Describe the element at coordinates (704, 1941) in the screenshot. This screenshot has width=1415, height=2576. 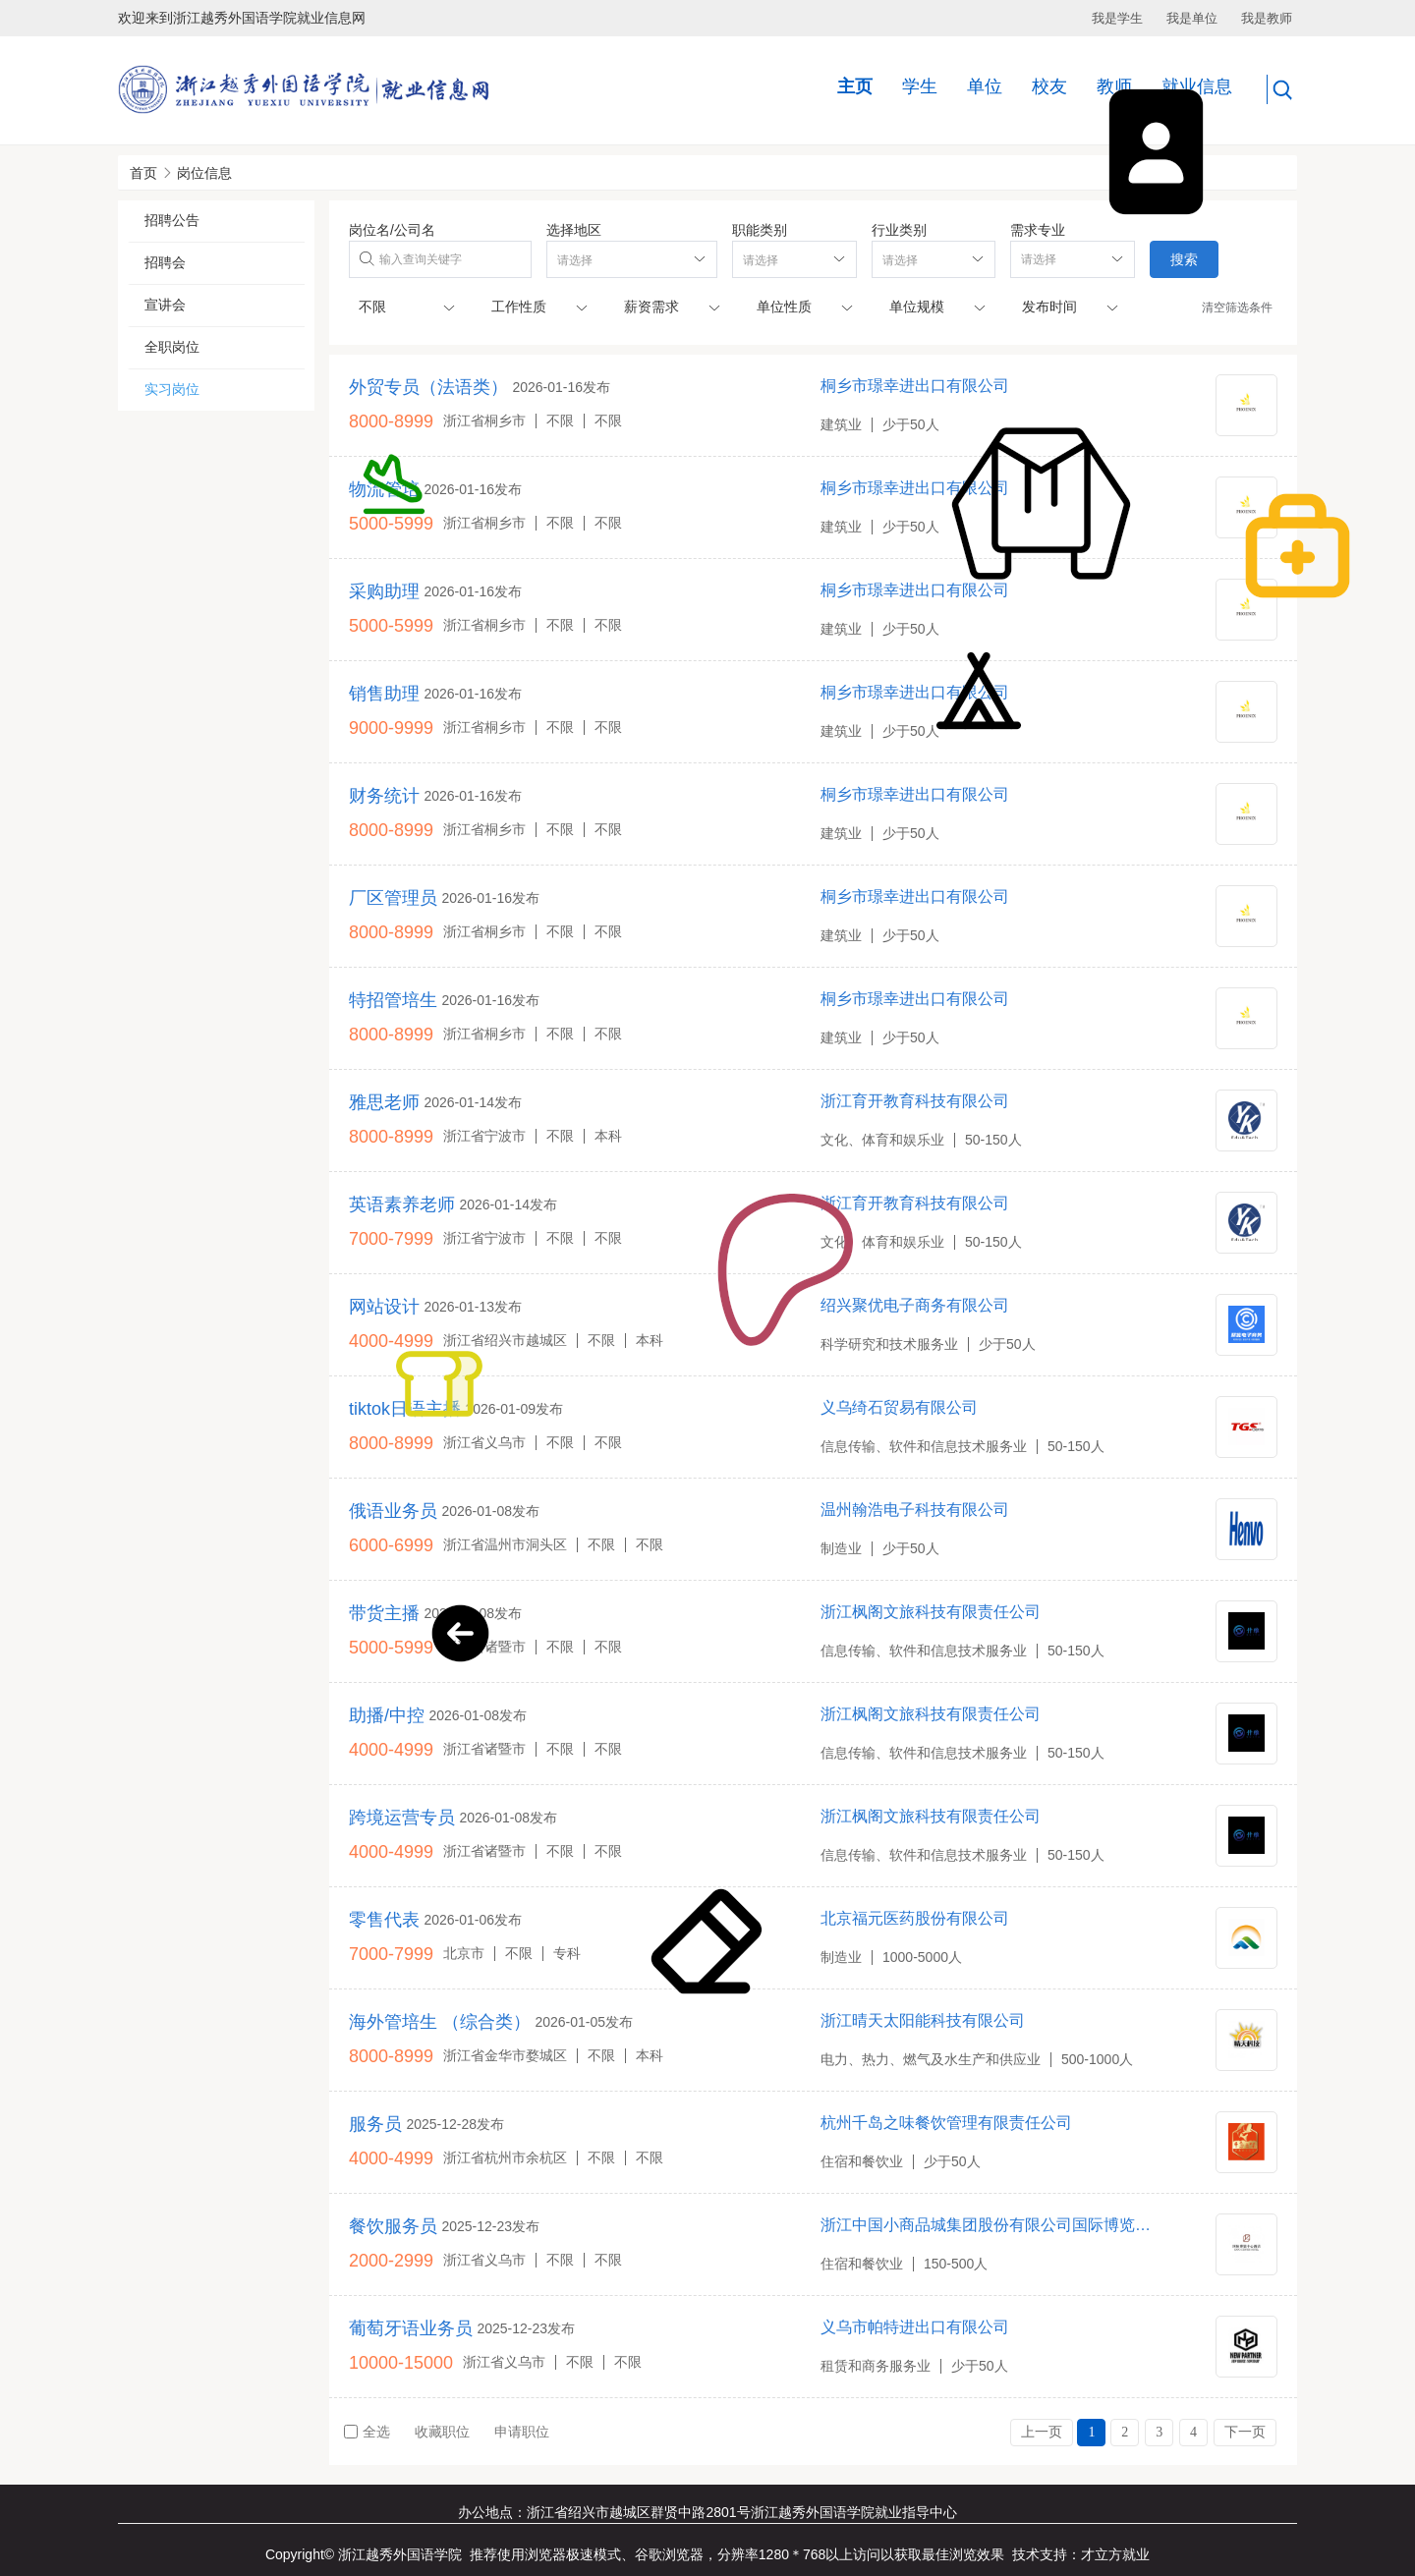
I see `erase or delete selected content` at that location.